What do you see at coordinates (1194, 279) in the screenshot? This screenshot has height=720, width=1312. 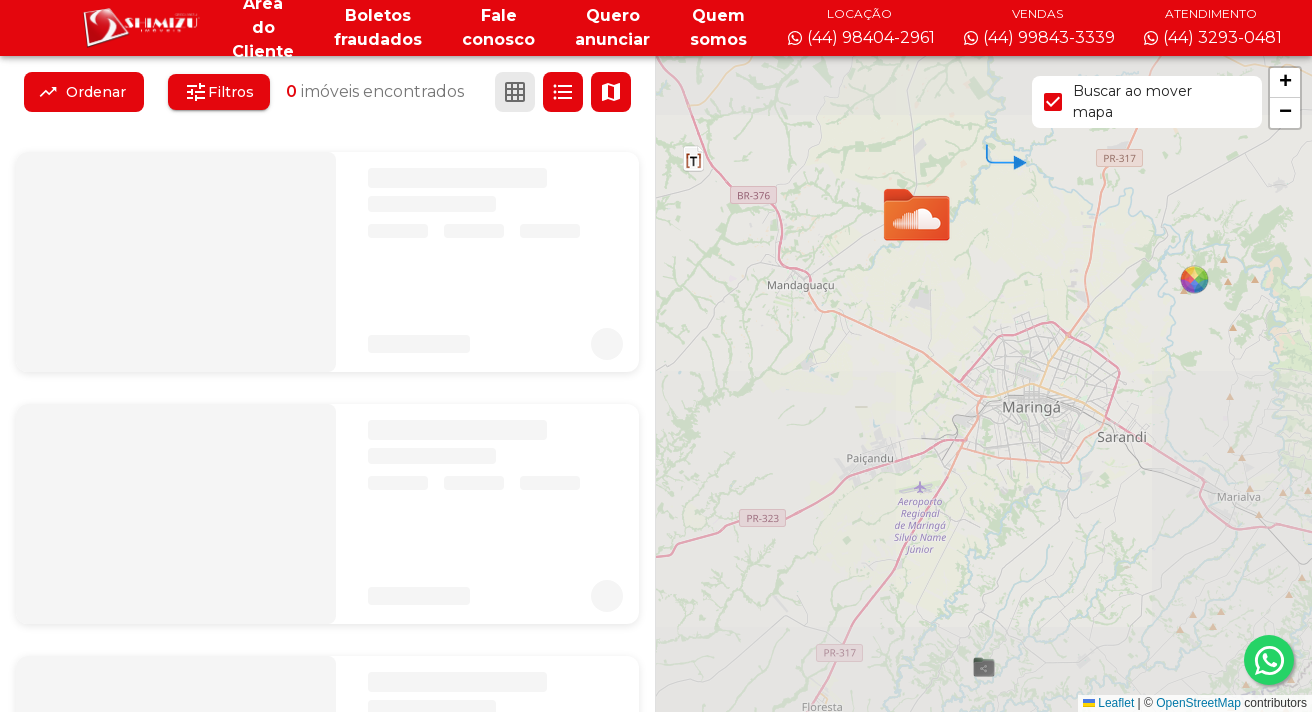 I see `open color settings panel` at bounding box center [1194, 279].